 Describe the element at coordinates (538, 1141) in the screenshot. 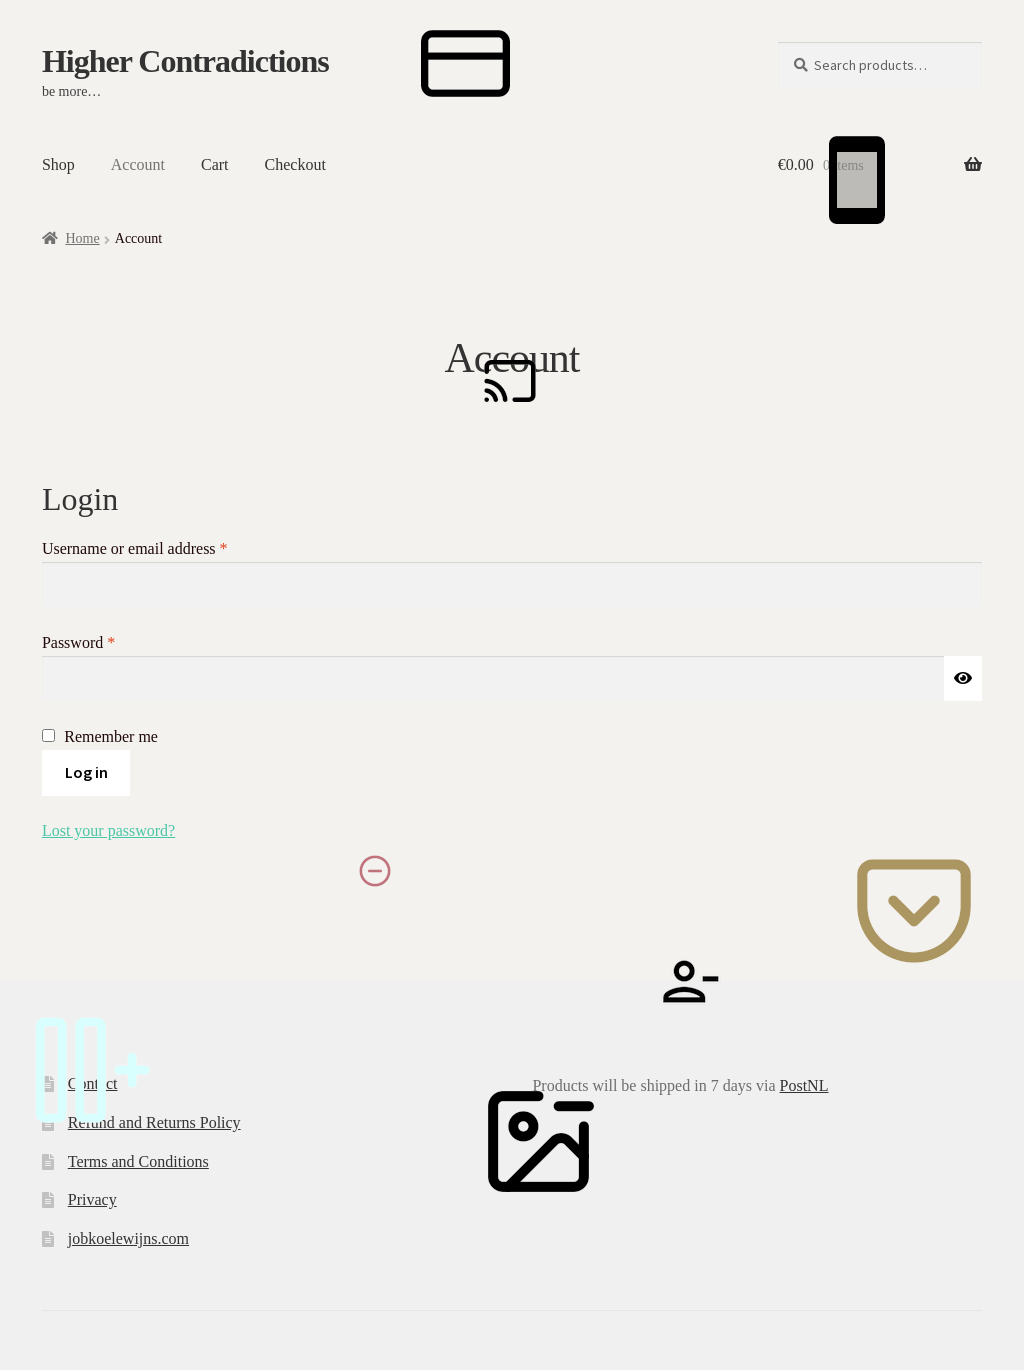

I see `remove an image from the collection` at that location.